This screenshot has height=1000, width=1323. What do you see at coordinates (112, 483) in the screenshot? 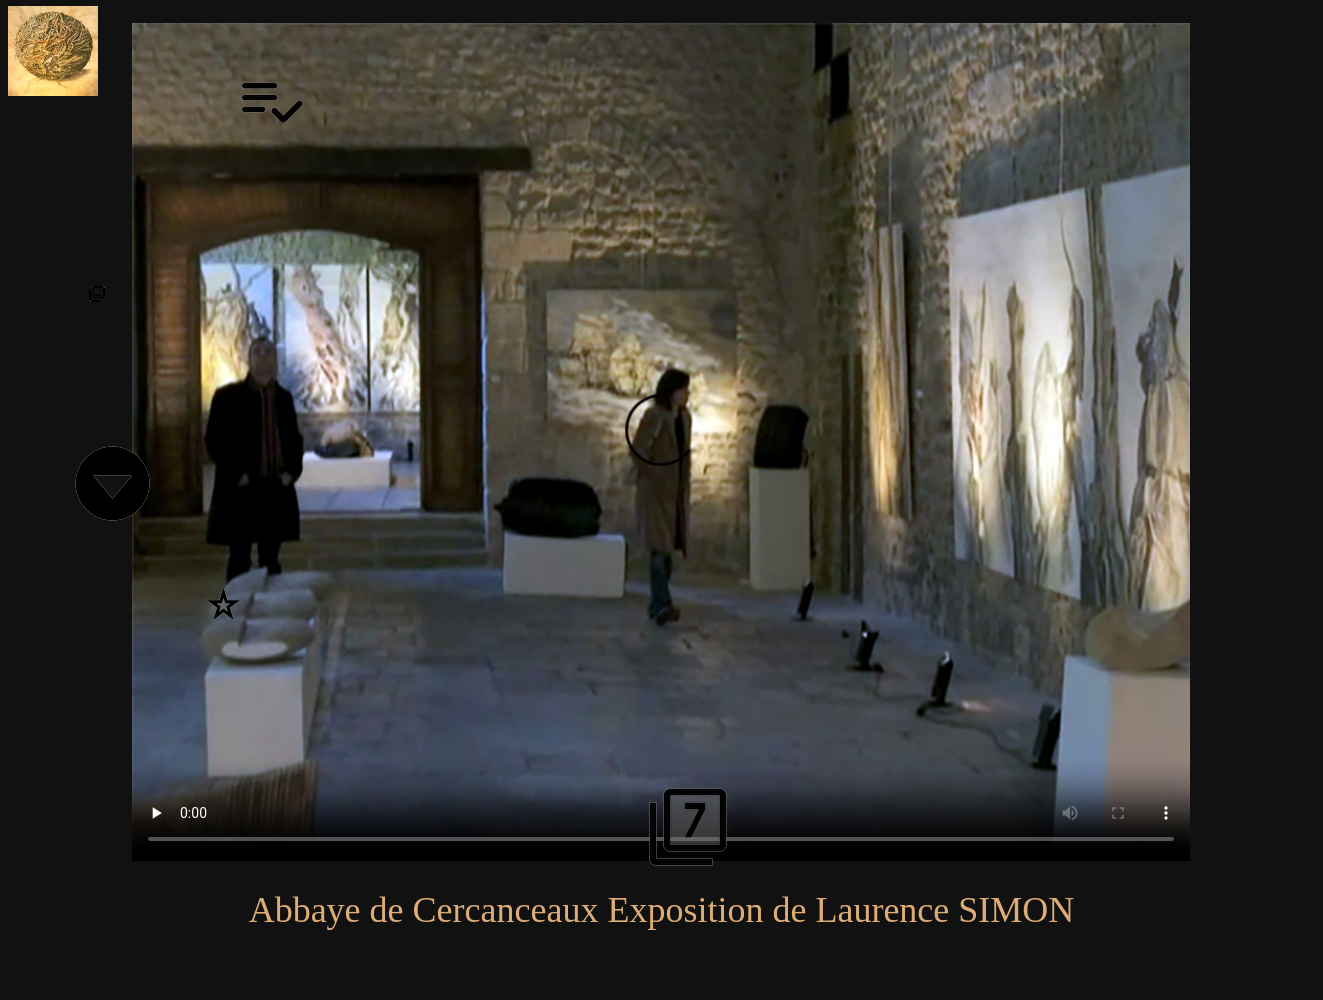
I see `expand dropdown menu or content` at bounding box center [112, 483].